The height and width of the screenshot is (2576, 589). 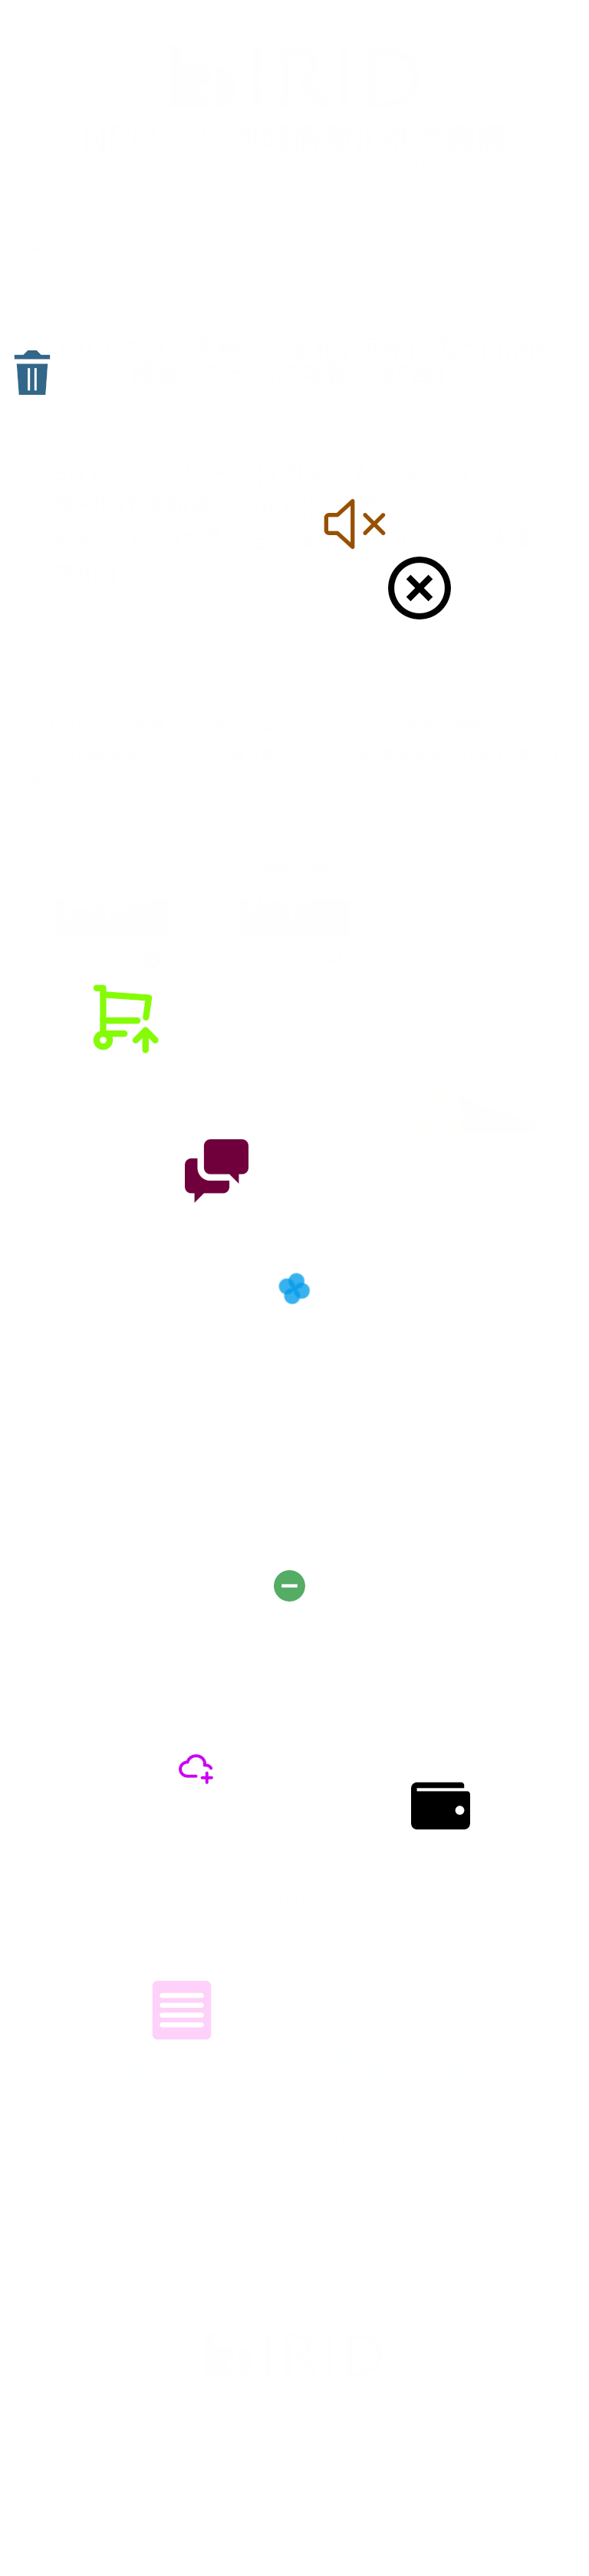 What do you see at coordinates (420, 588) in the screenshot?
I see `close the current window or dialog` at bounding box center [420, 588].